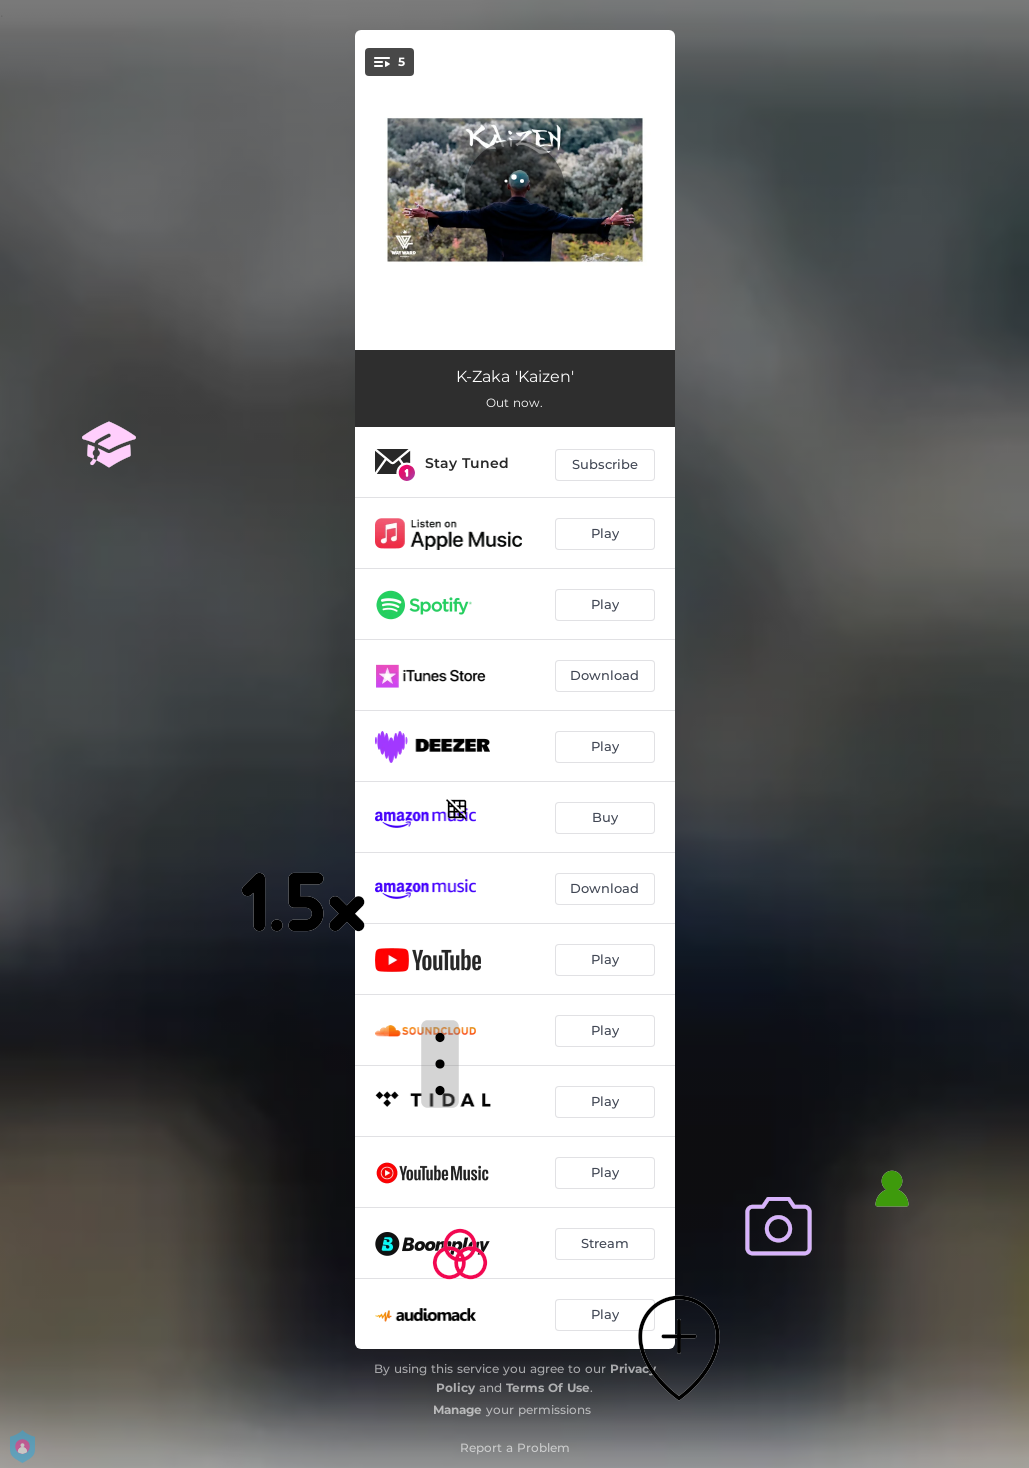 The image size is (1029, 1468). Describe the element at coordinates (457, 809) in the screenshot. I see `disable grid view` at that location.